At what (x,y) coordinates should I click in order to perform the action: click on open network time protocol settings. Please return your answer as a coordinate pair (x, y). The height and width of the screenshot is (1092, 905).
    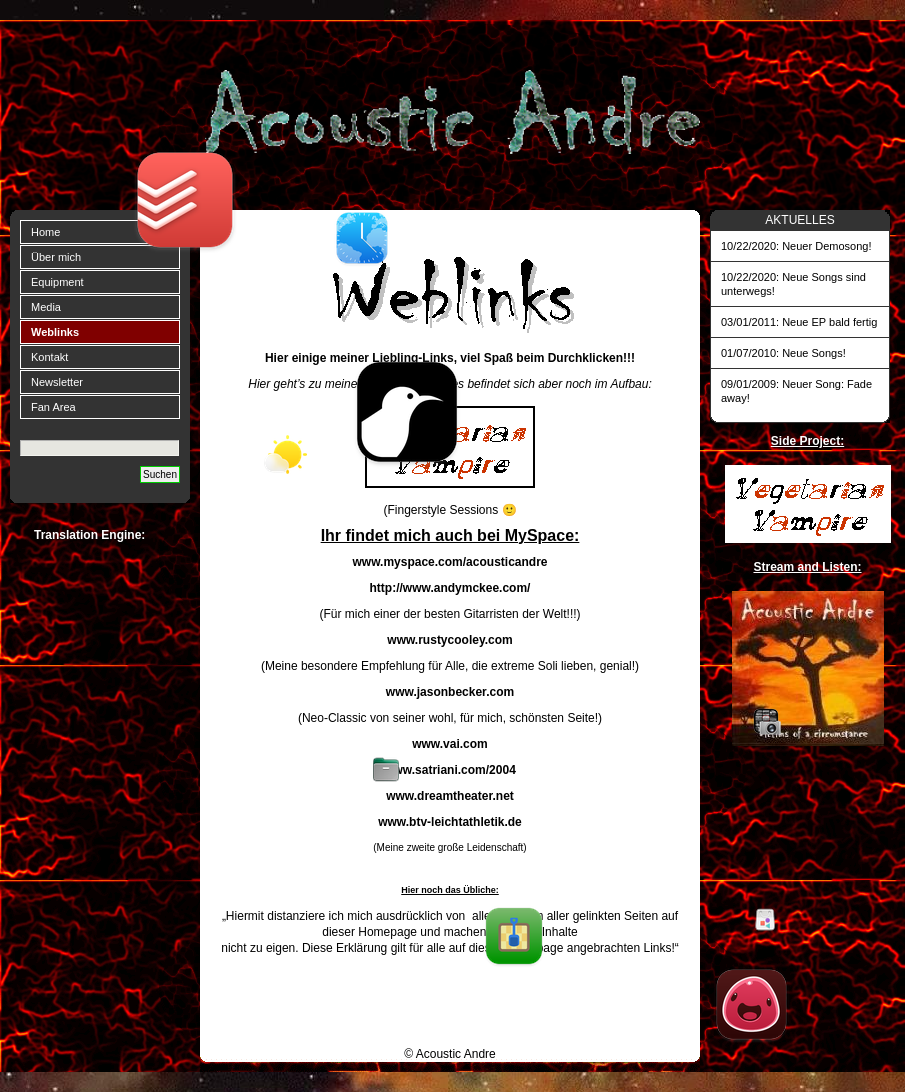
    Looking at the image, I should click on (362, 238).